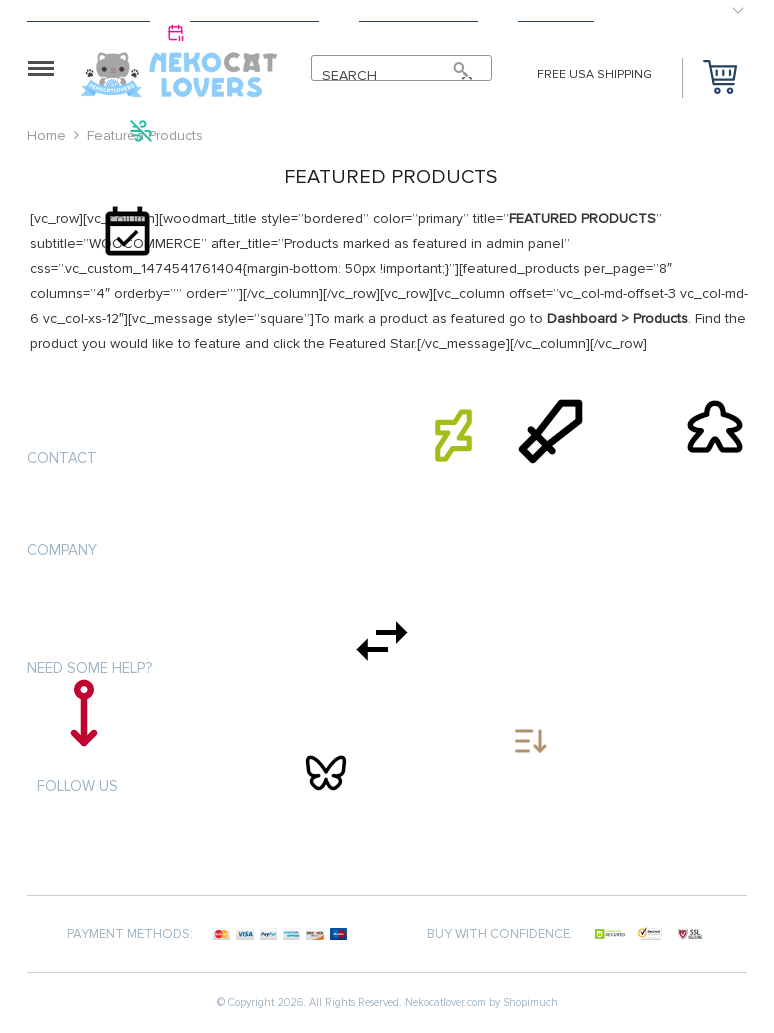  I want to click on pause a scheduled event, so click(175, 32).